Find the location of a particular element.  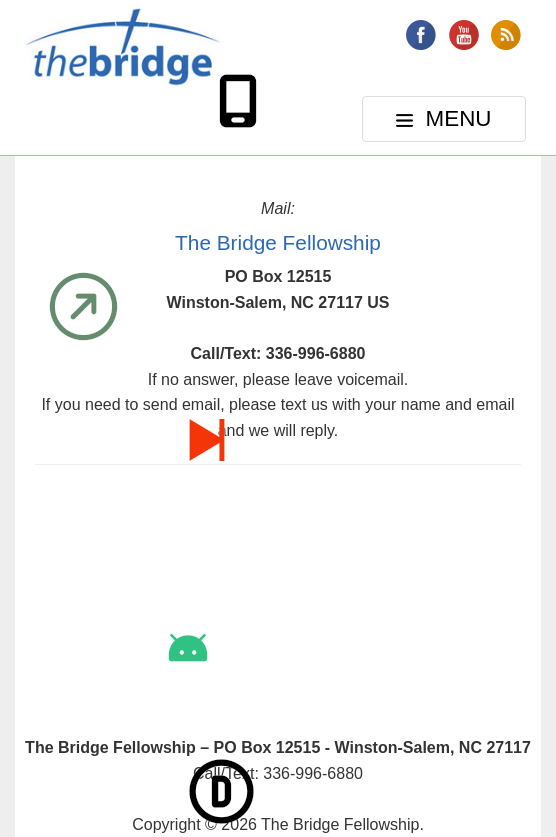

android operating system indicator is located at coordinates (188, 649).